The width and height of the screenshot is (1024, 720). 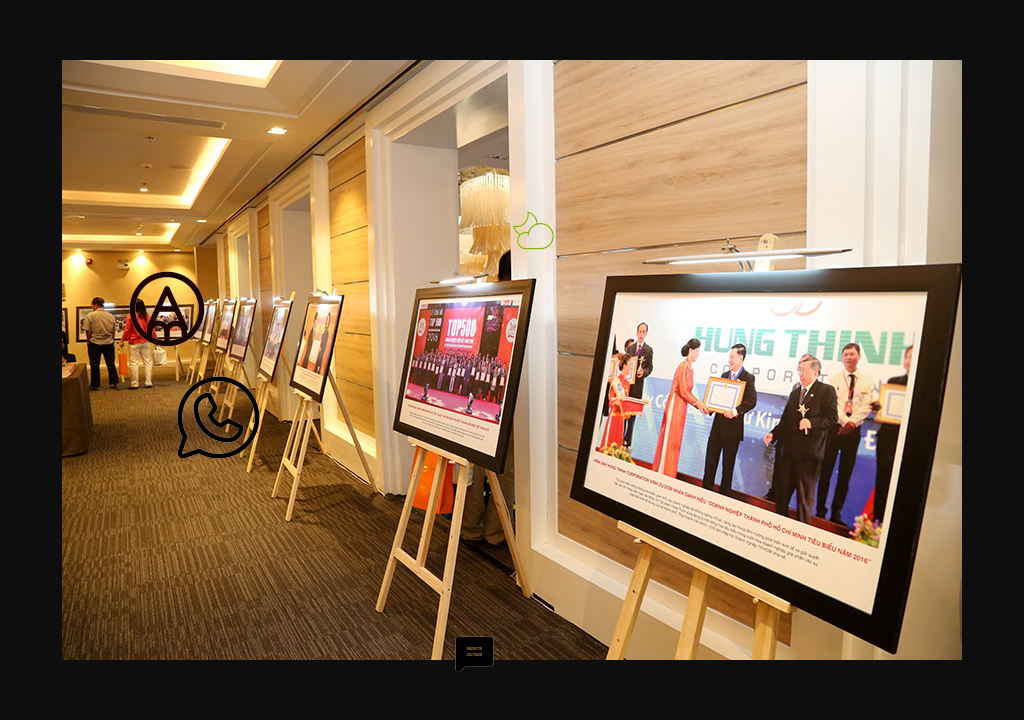 I want to click on open WhatsApp messaging app, so click(x=218, y=417).